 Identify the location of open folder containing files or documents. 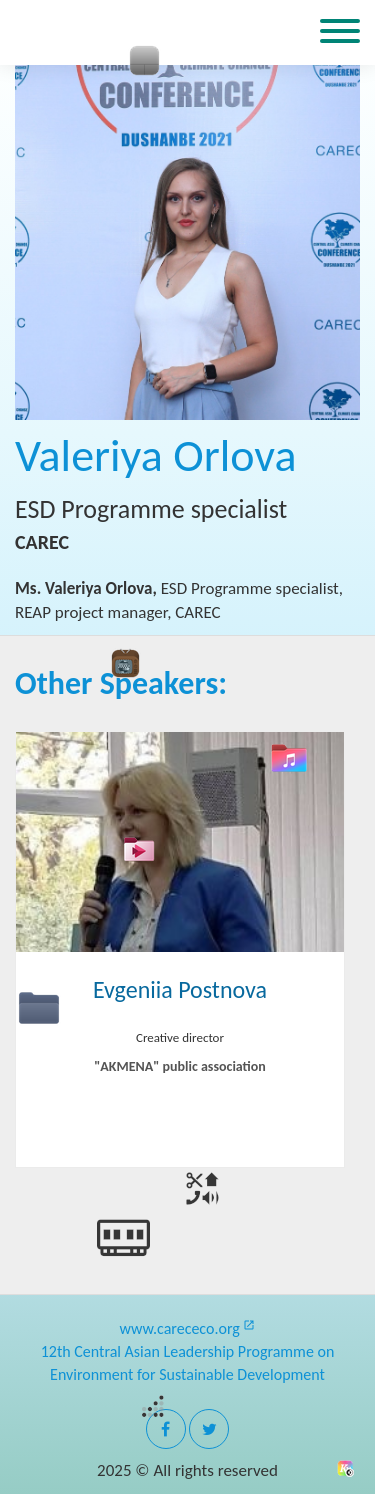
(39, 1008).